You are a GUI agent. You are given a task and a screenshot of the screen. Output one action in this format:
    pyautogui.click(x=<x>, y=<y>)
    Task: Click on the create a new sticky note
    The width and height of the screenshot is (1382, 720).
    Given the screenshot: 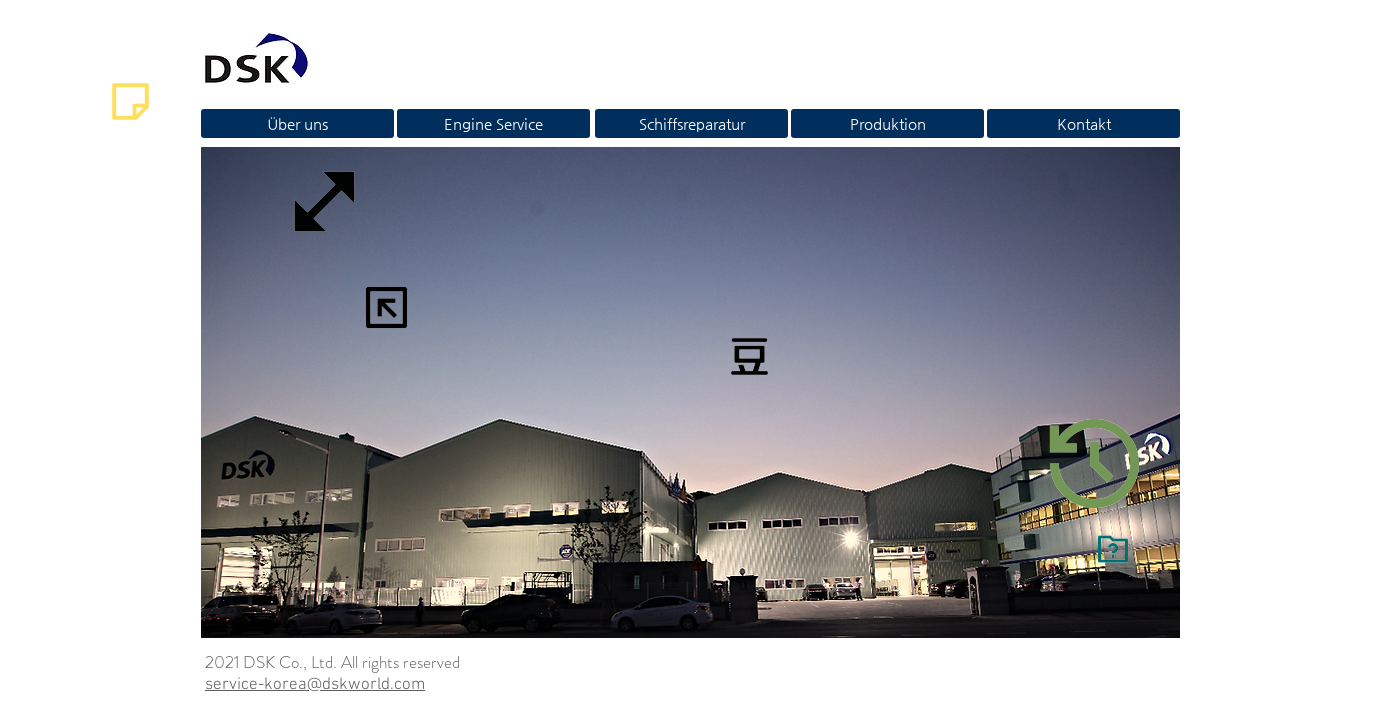 What is the action you would take?
    pyautogui.click(x=130, y=101)
    